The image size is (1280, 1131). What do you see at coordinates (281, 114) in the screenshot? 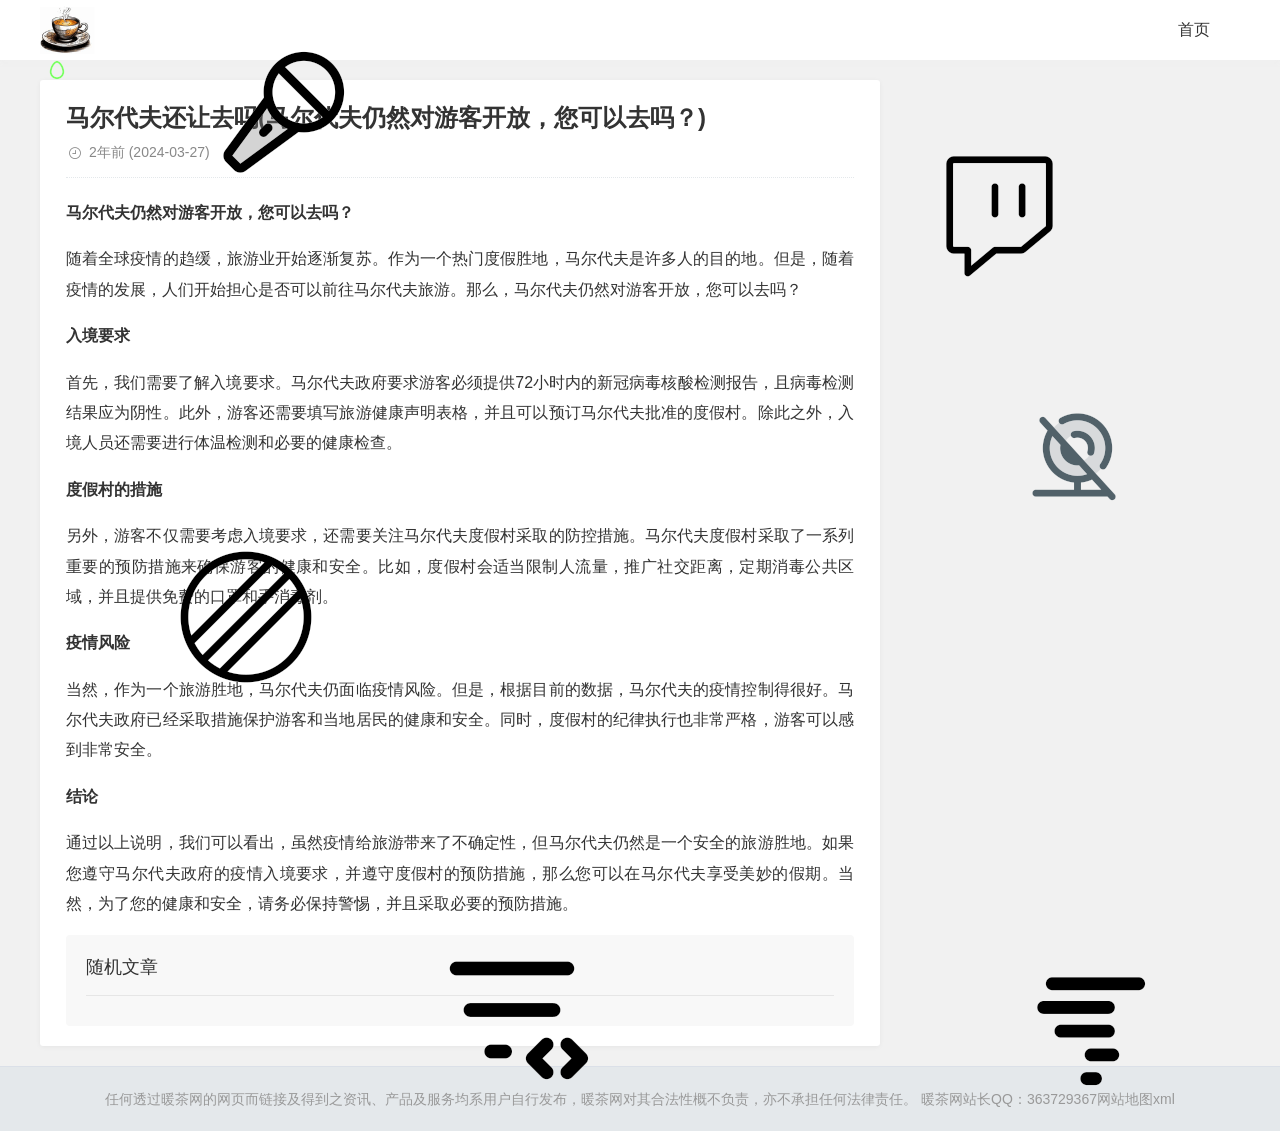
I see `access voice recording or audio input` at bounding box center [281, 114].